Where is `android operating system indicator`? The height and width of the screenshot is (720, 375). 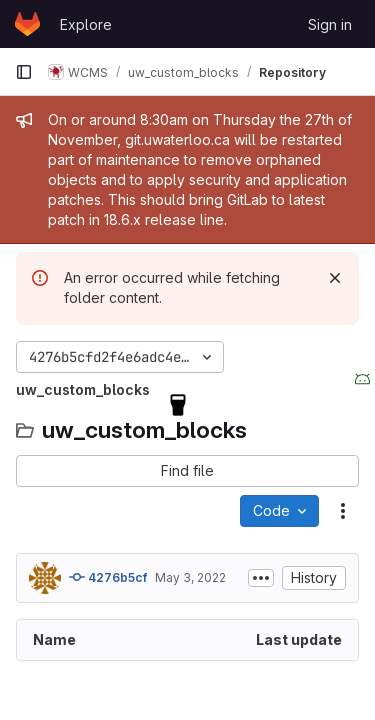
android operating system indicator is located at coordinates (362, 379).